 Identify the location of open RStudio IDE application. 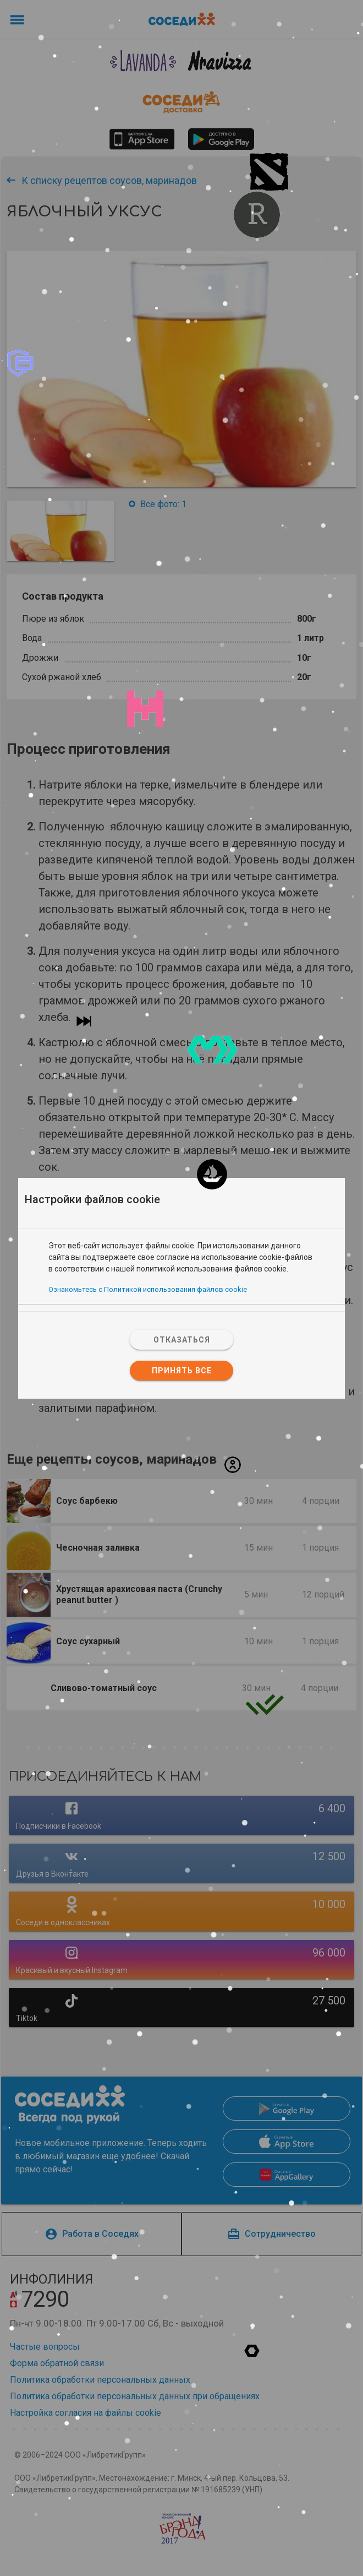
(257, 215).